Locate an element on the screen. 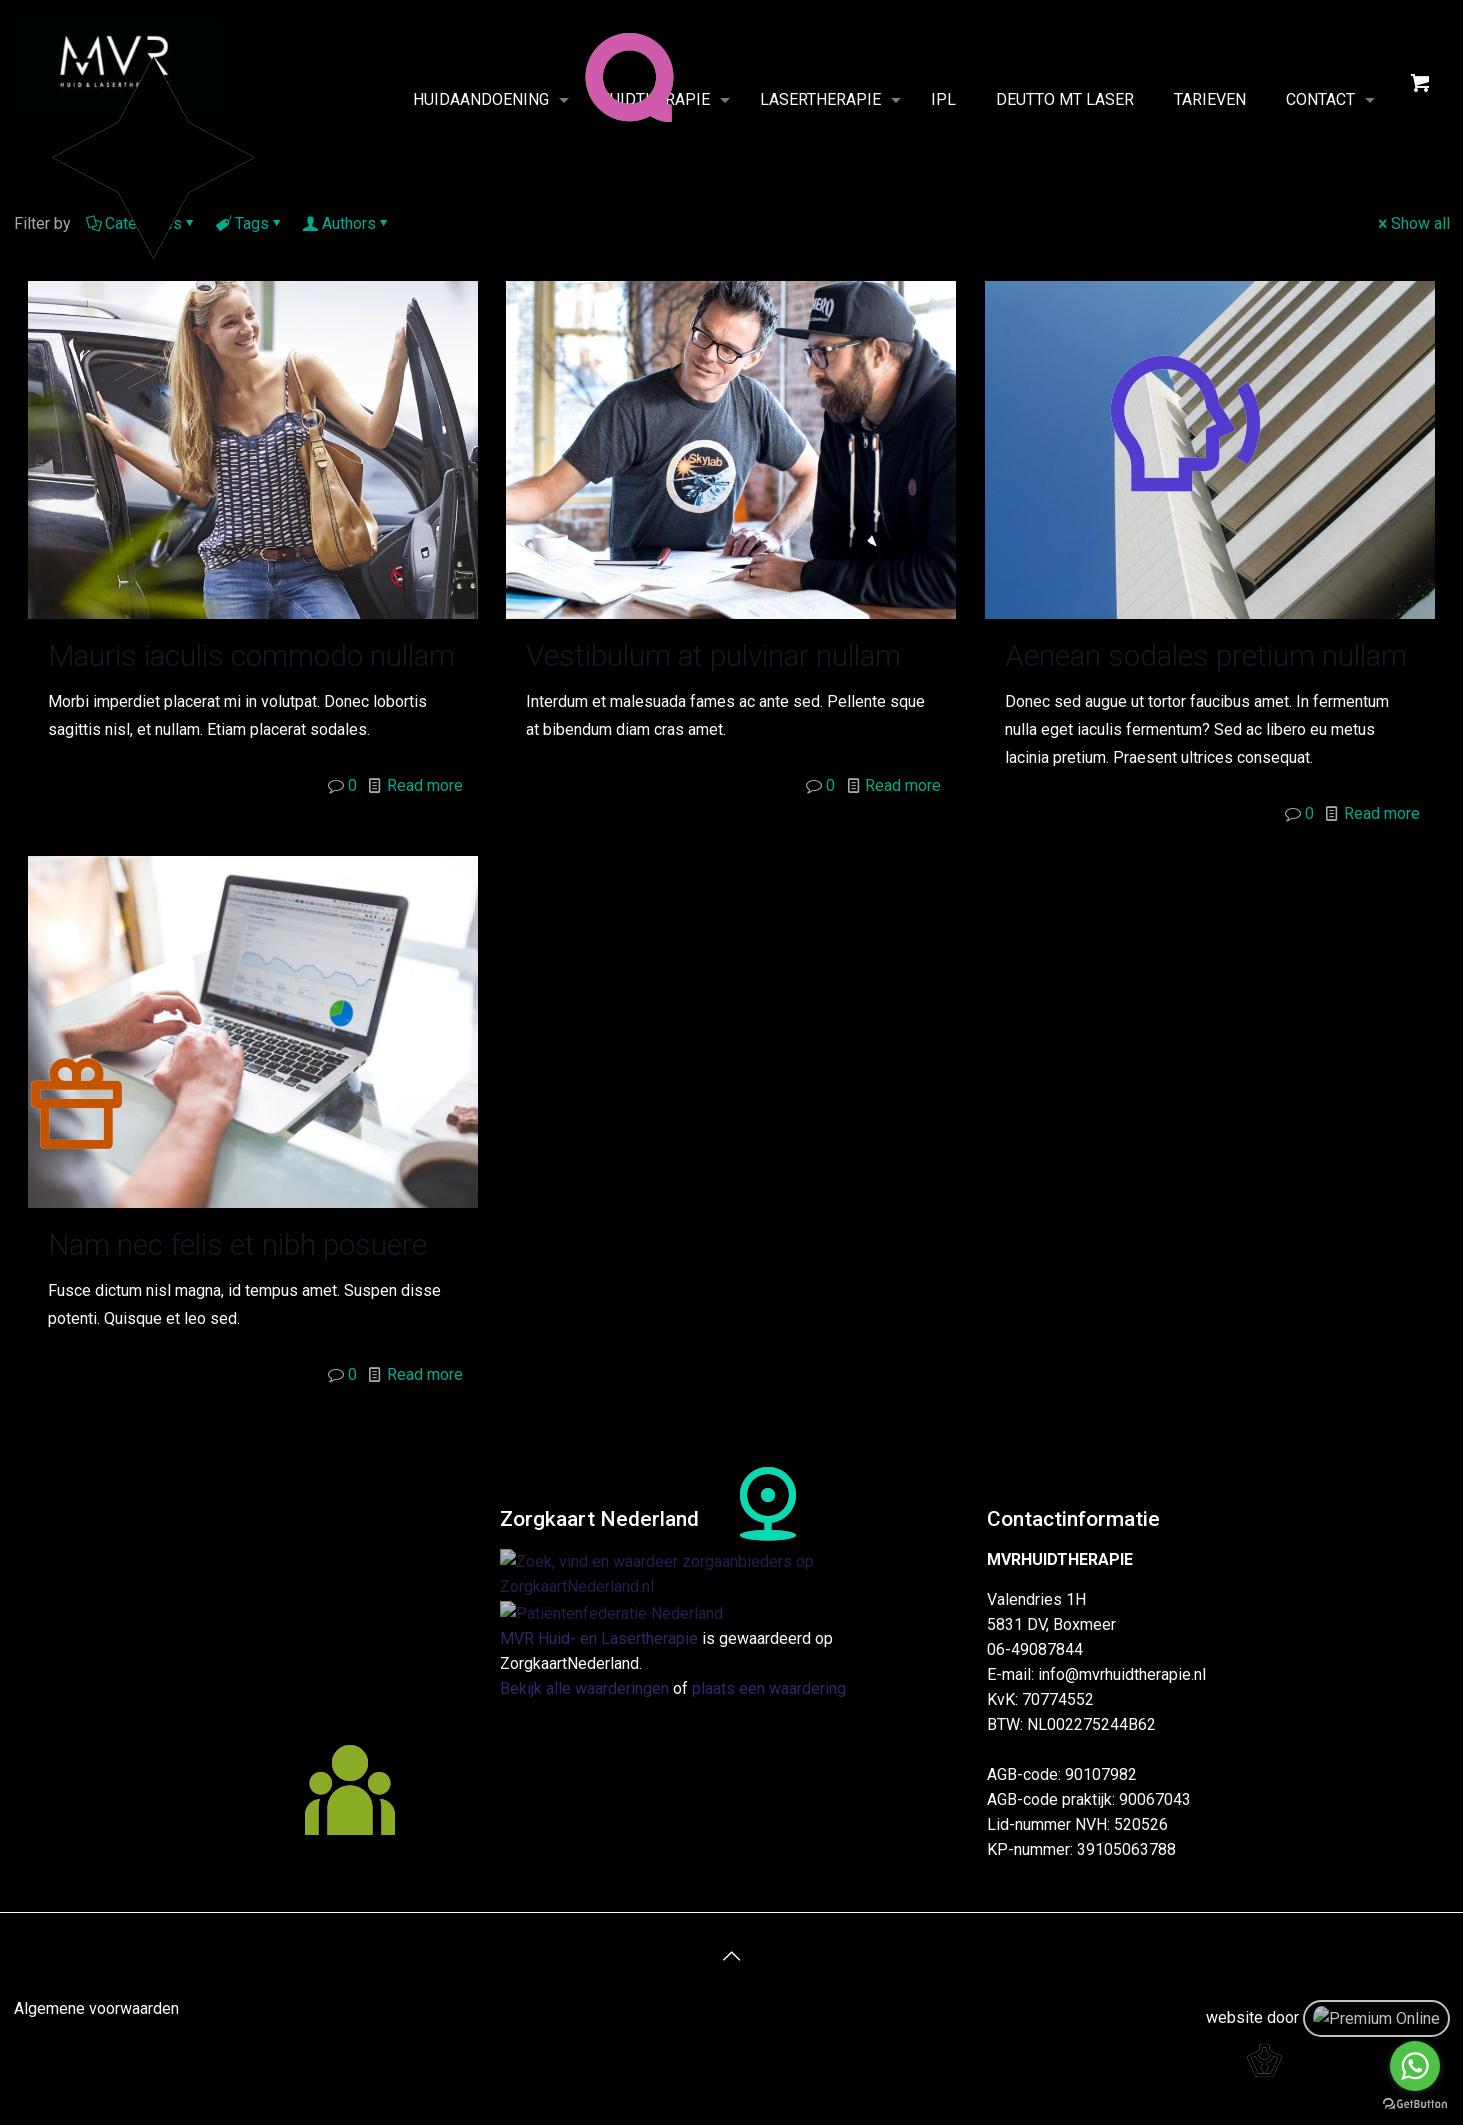  browse jewelry or accessories is located at coordinates (1264, 2061).